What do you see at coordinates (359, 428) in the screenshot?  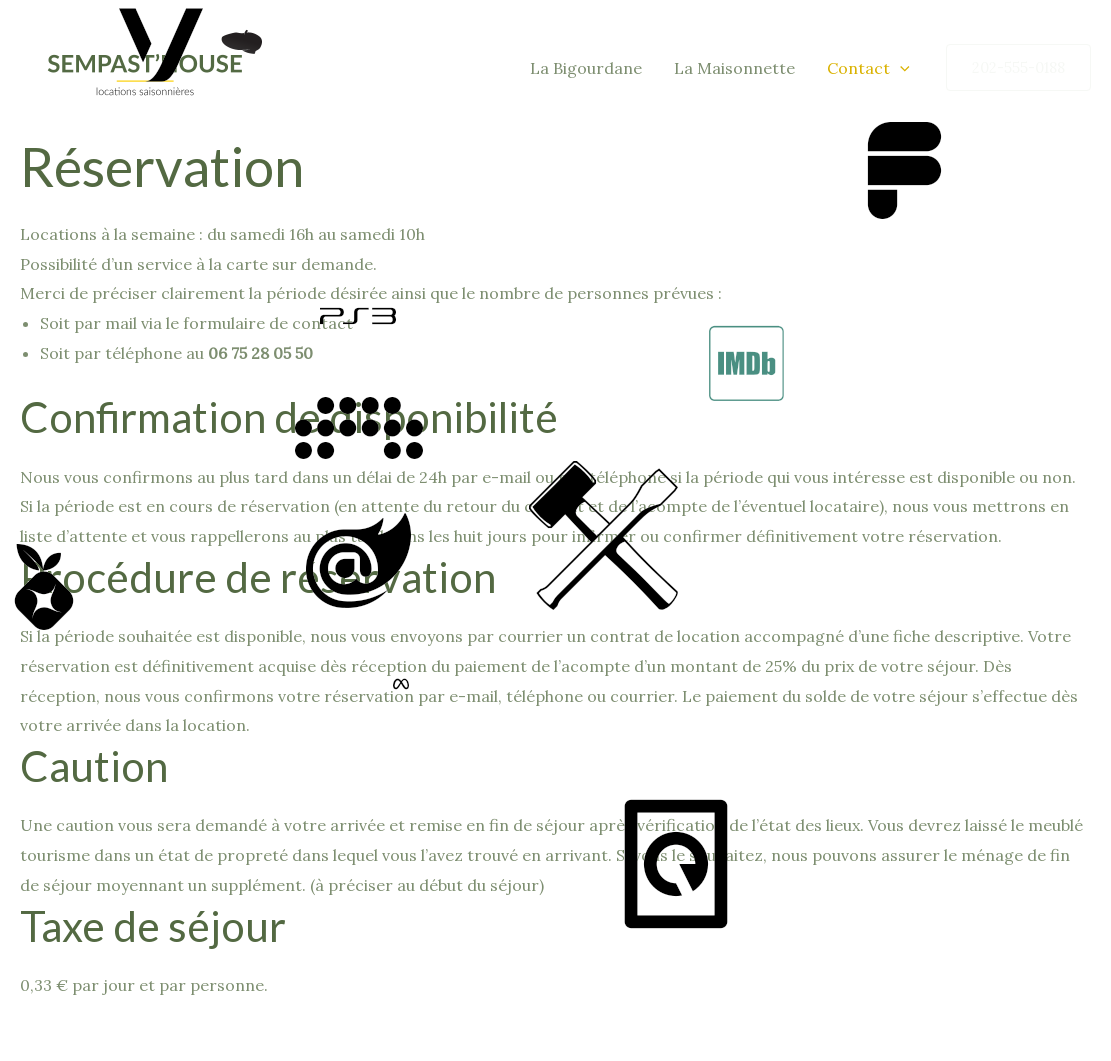 I see `open bitwig studio application` at bounding box center [359, 428].